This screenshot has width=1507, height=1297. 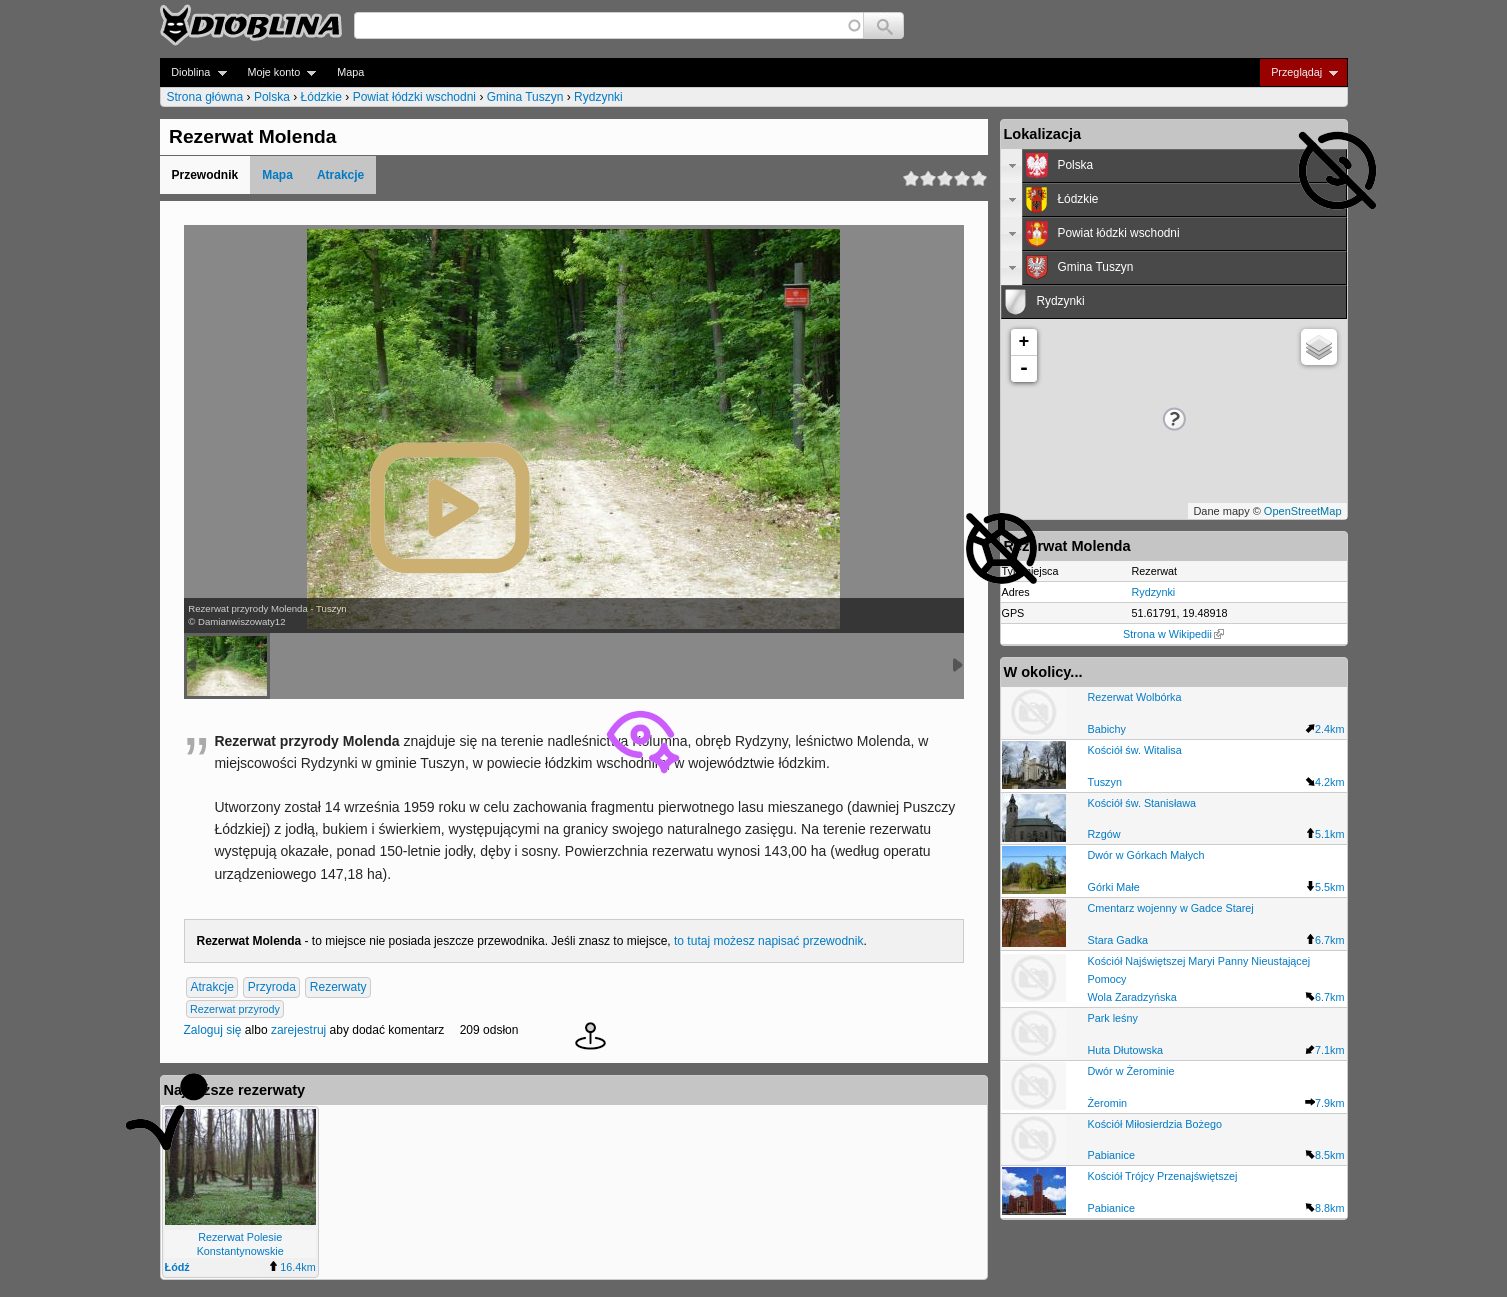 I want to click on mark a location on the map, so click(x=590, y=1036).